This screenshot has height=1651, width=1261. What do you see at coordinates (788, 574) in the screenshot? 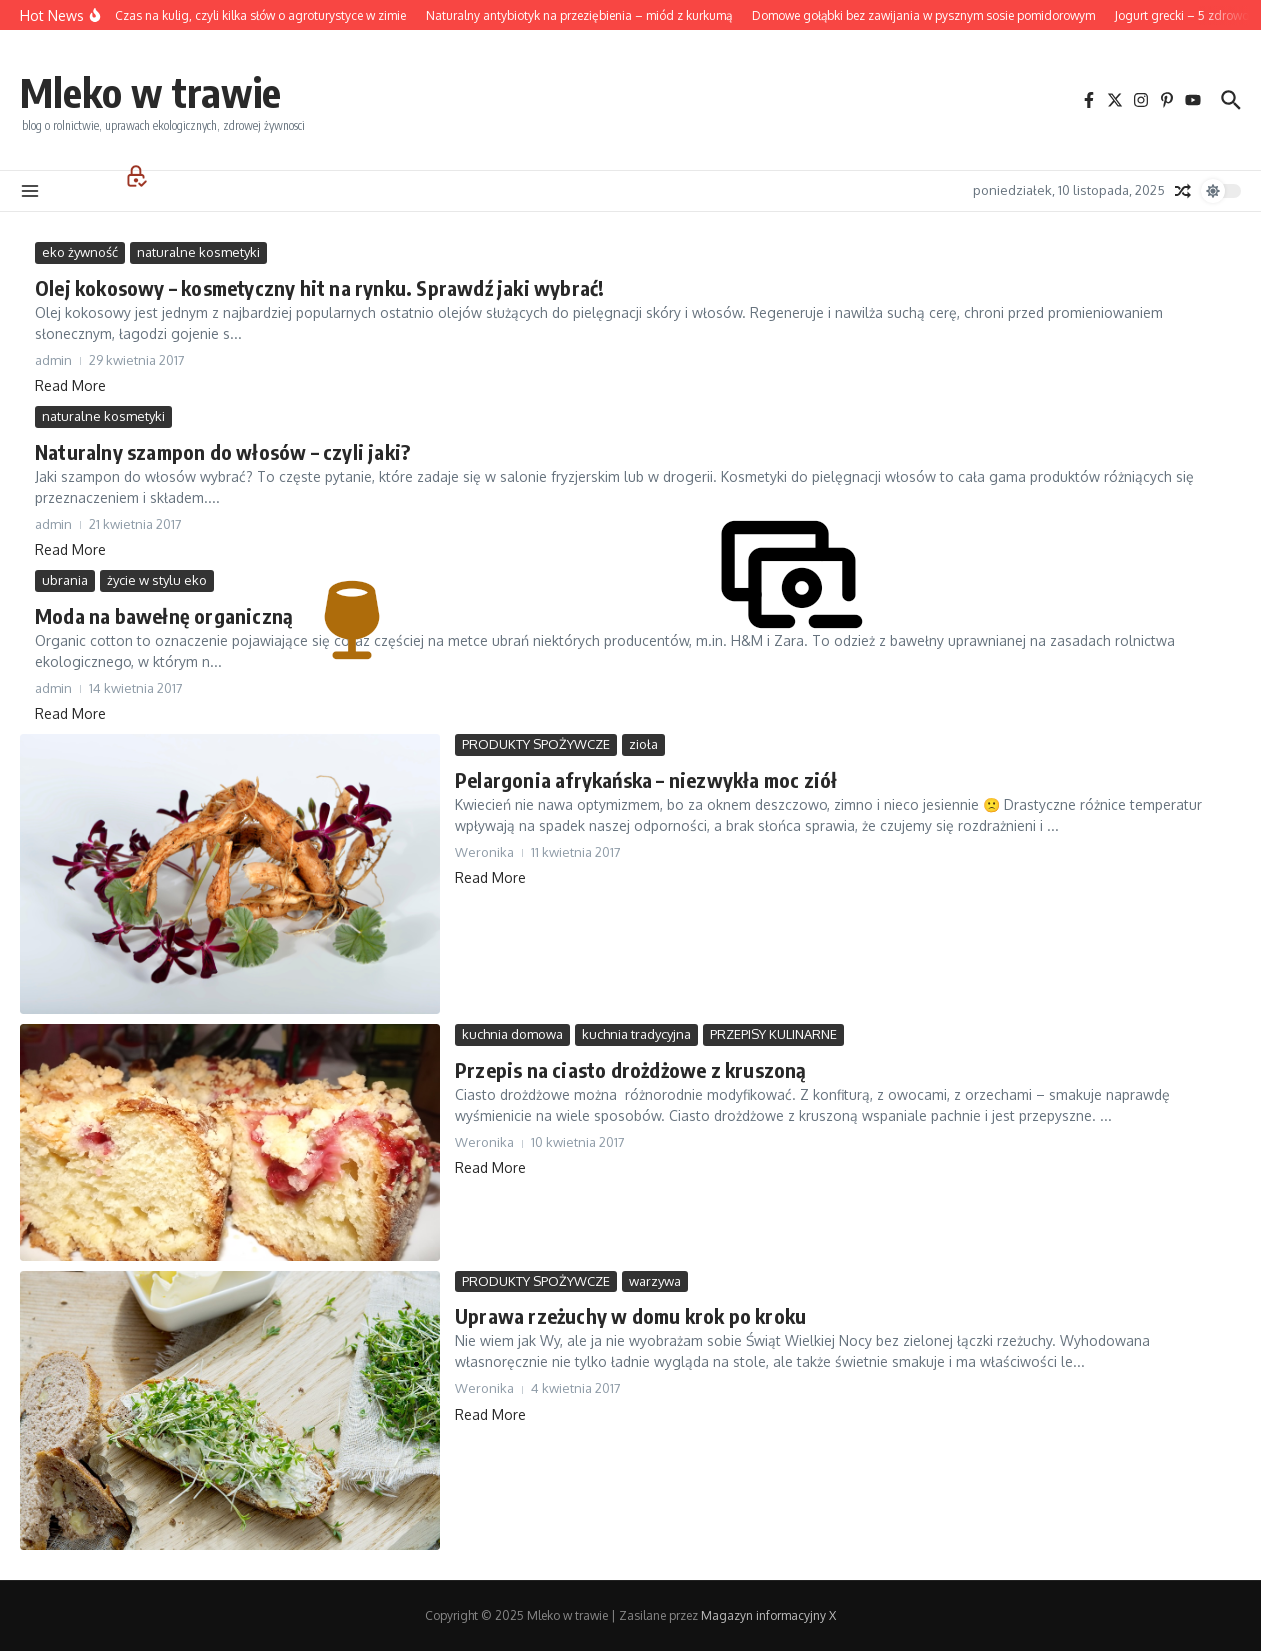
I see `remove funds or decrease balance` at bounding box center [788, 574].